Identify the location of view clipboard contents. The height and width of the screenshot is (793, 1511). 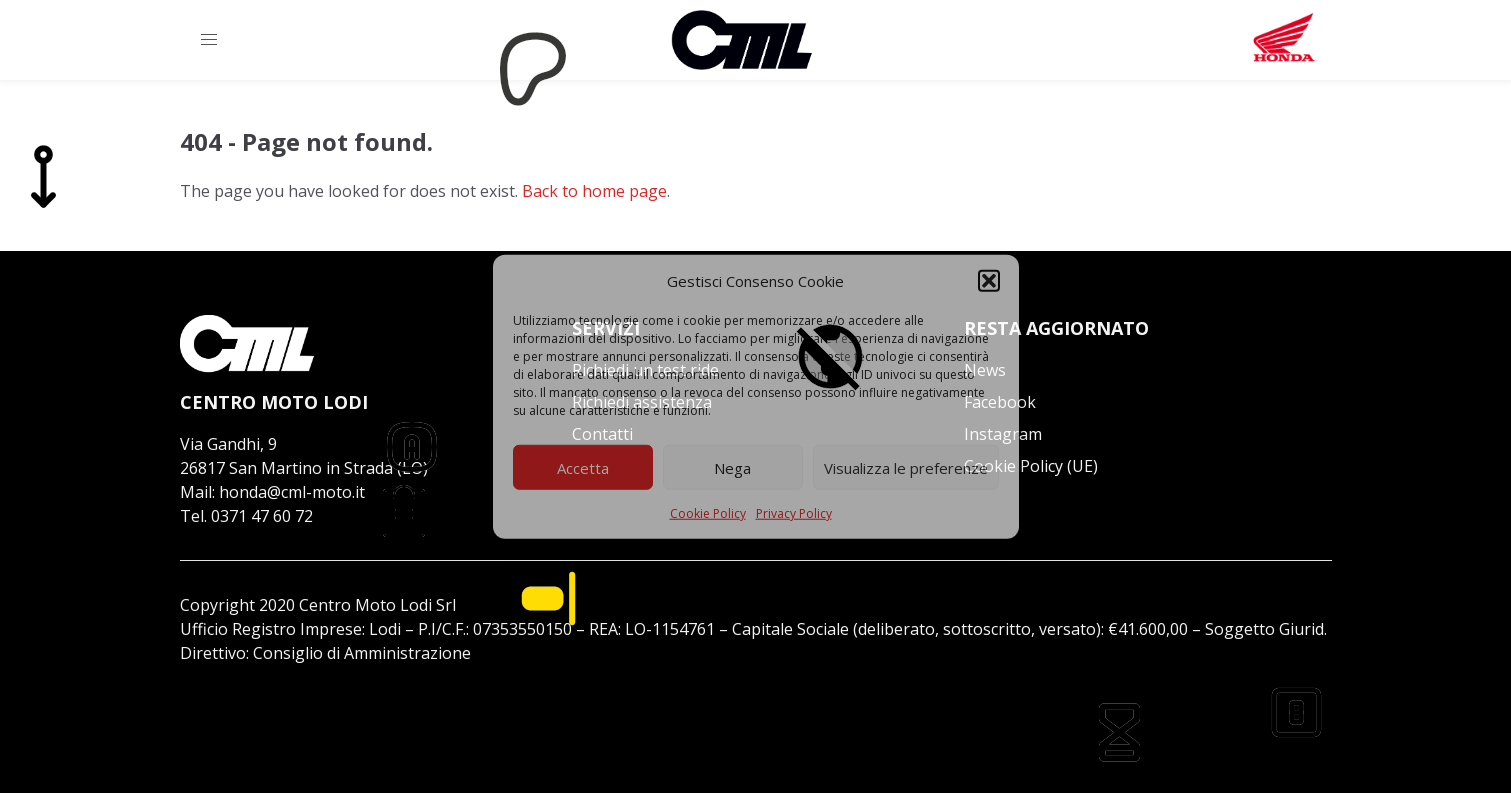
(404, 512).